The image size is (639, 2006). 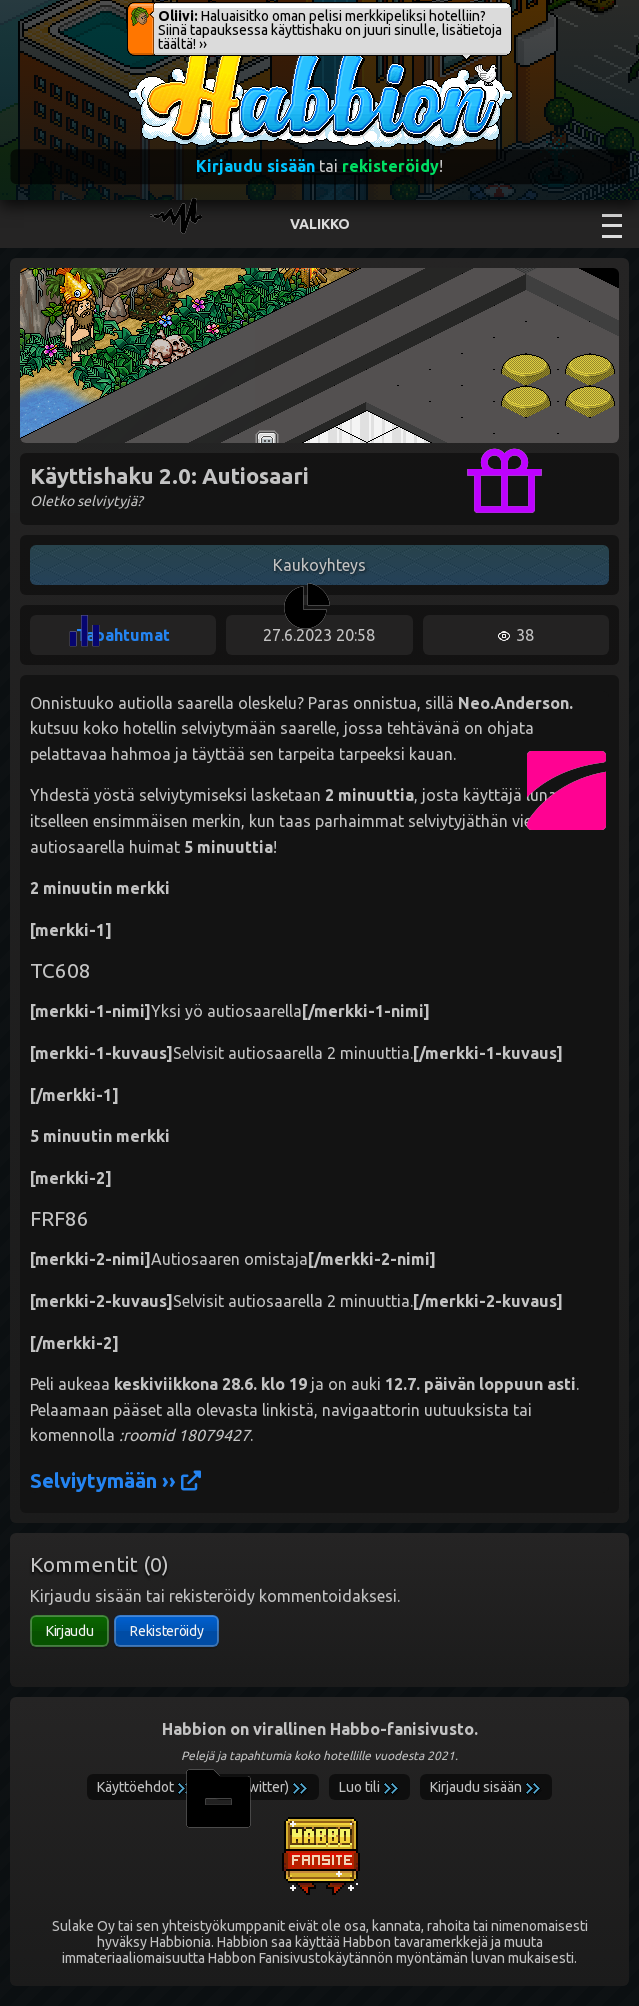 What do you see at coordinates (504, 482) in the screenshot?
I see `view gifts or rewards` at bounding box center [504, 482].